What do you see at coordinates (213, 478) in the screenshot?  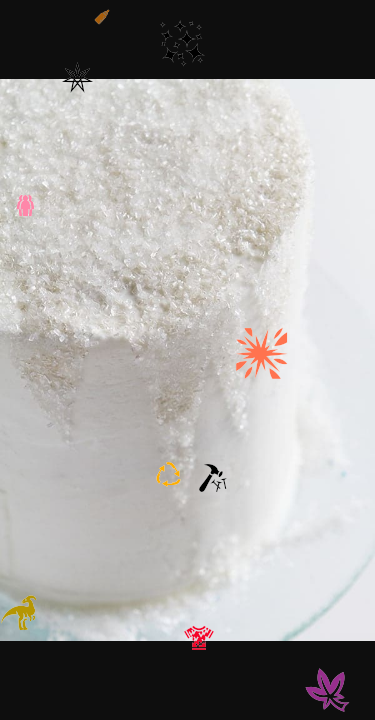 I see `access construction or building tools` at bounding box center [213, 478].